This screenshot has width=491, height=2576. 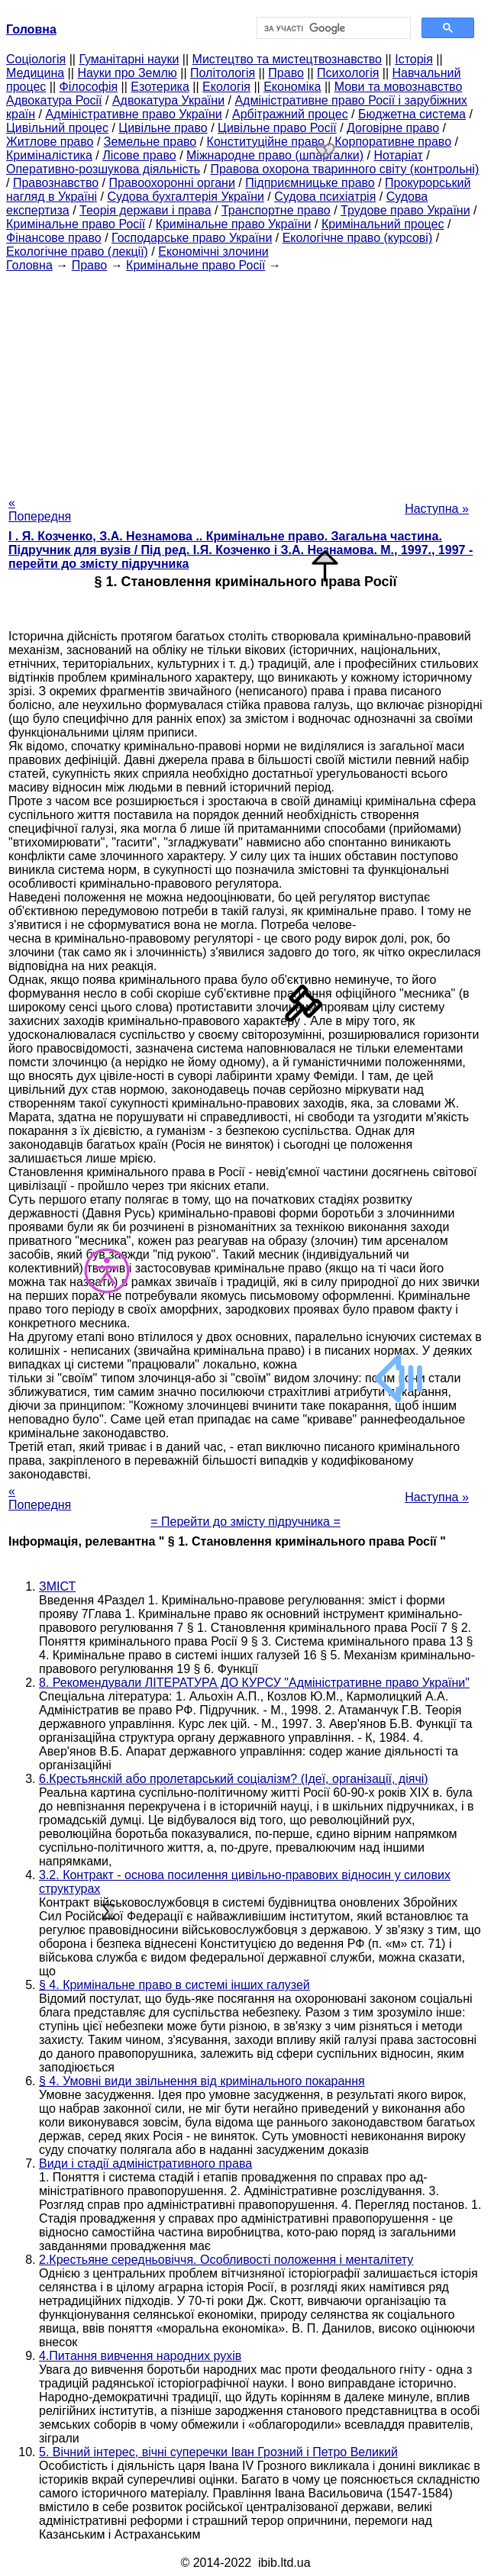 What do you see at coordinates (108, 1911) in the screenshot?
I see `calculate sum or total` at bounding box center [108, 1911].